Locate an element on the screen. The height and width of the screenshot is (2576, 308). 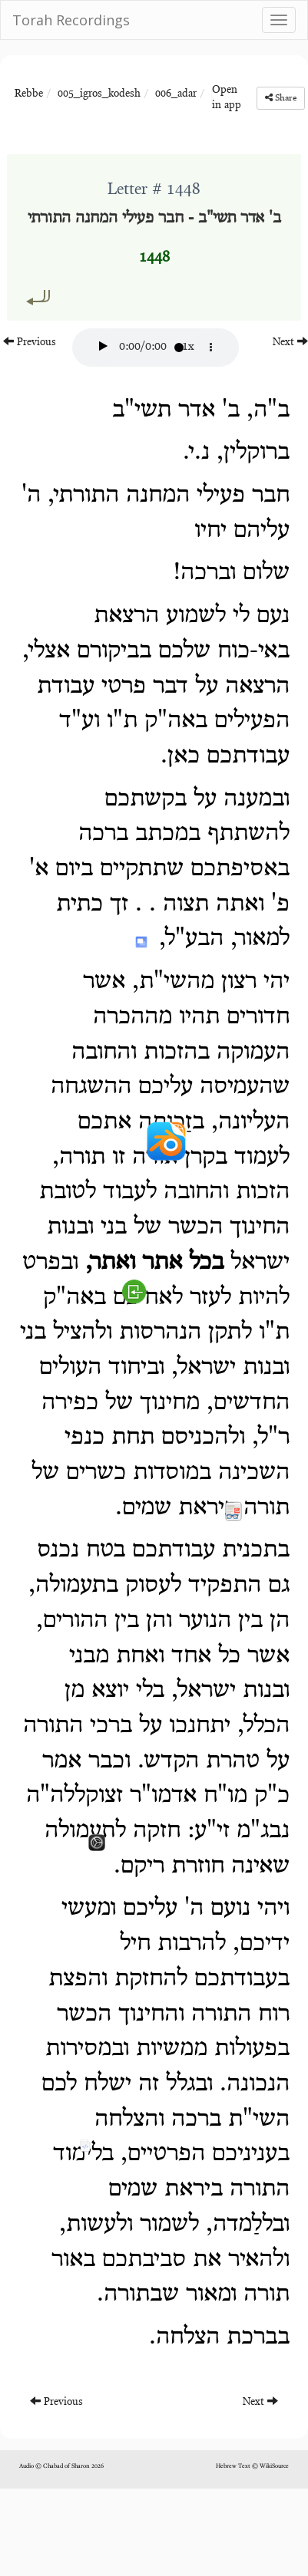
manage startup applications and session settings is located at coordinates (141, 942).